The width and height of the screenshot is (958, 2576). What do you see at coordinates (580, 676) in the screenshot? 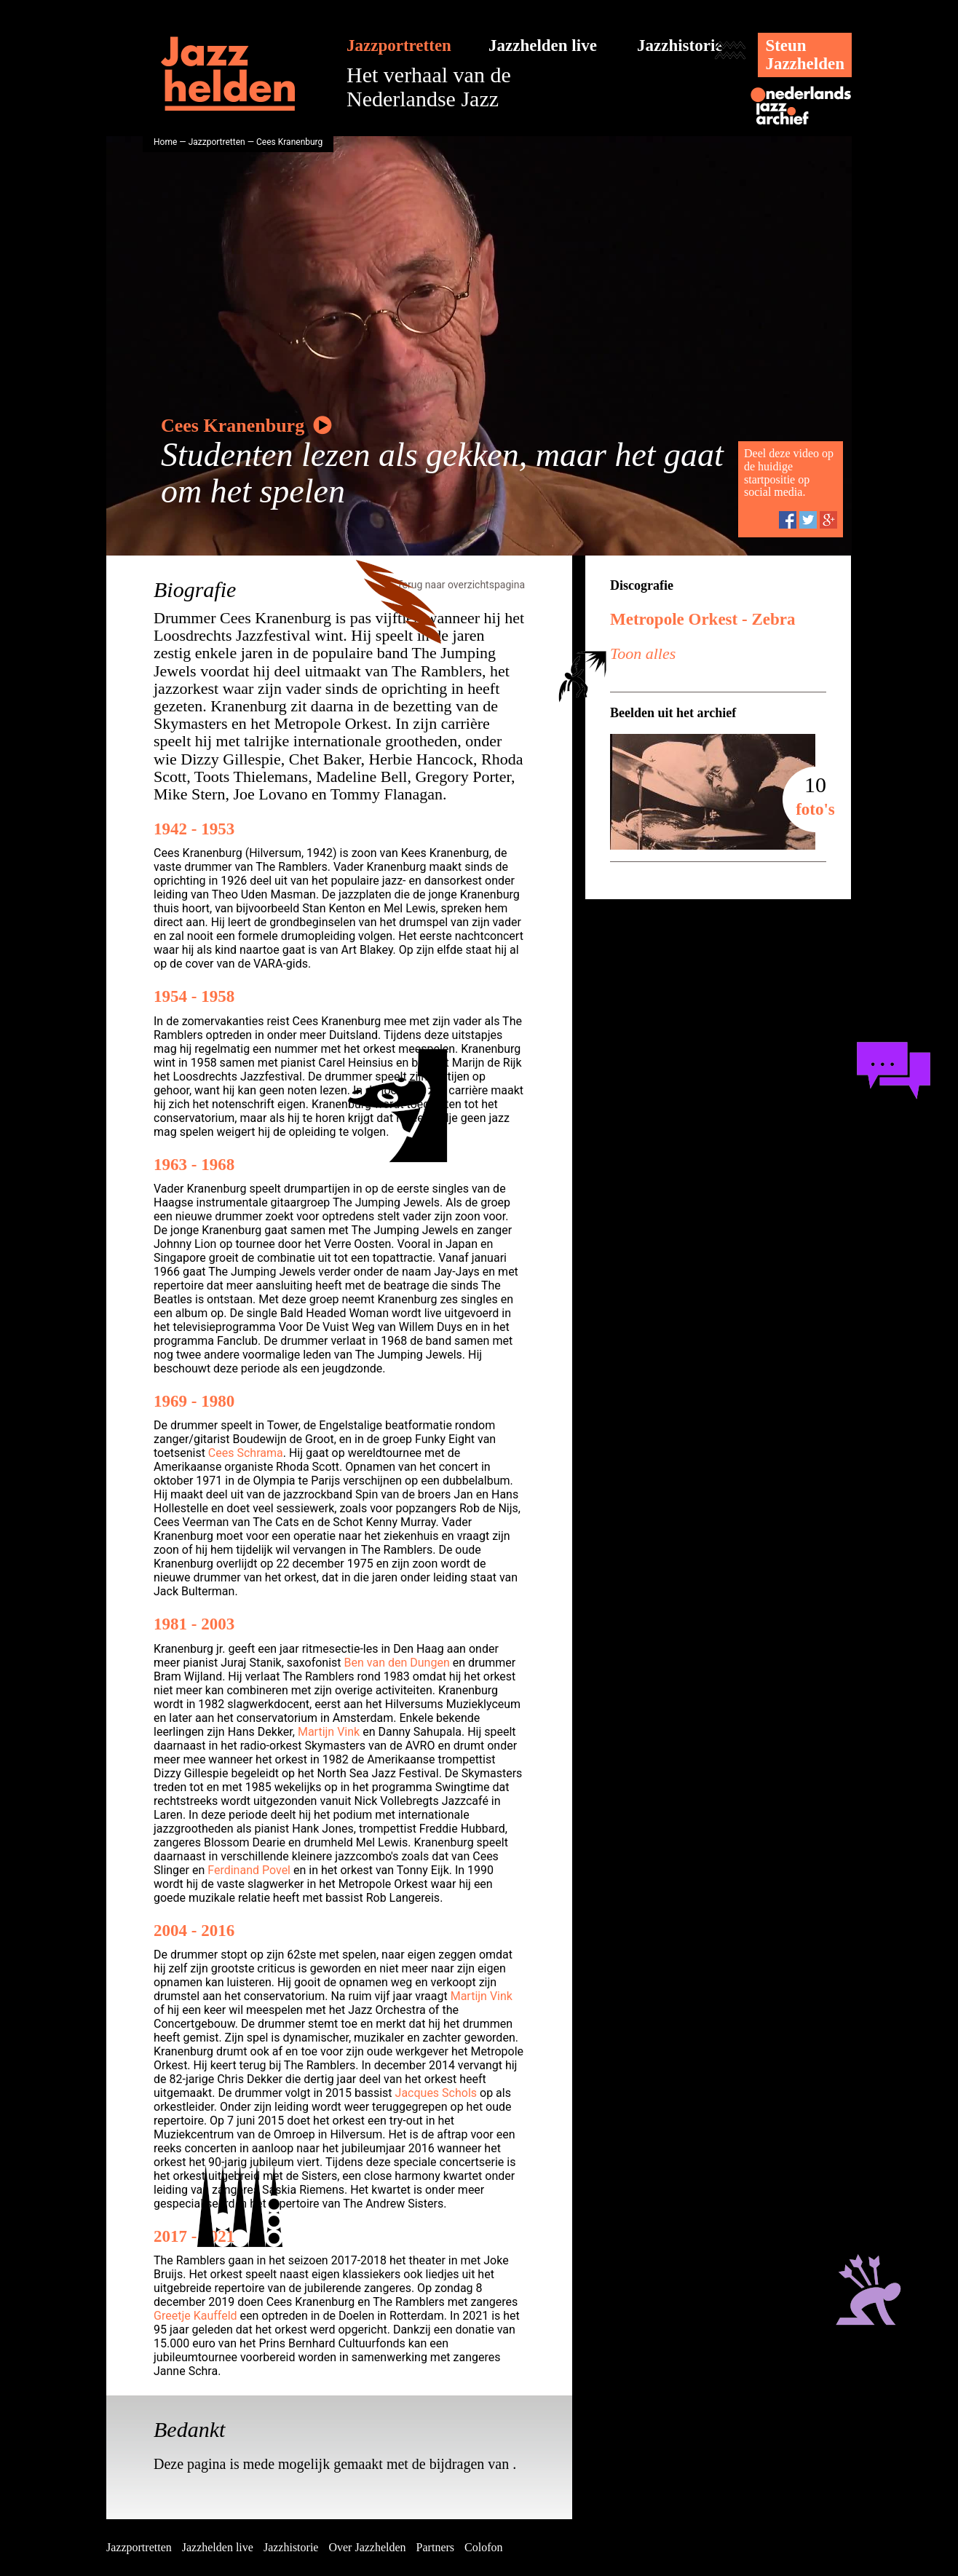
I see `mythological character or story element in a game` at bounding box center [580, 676].